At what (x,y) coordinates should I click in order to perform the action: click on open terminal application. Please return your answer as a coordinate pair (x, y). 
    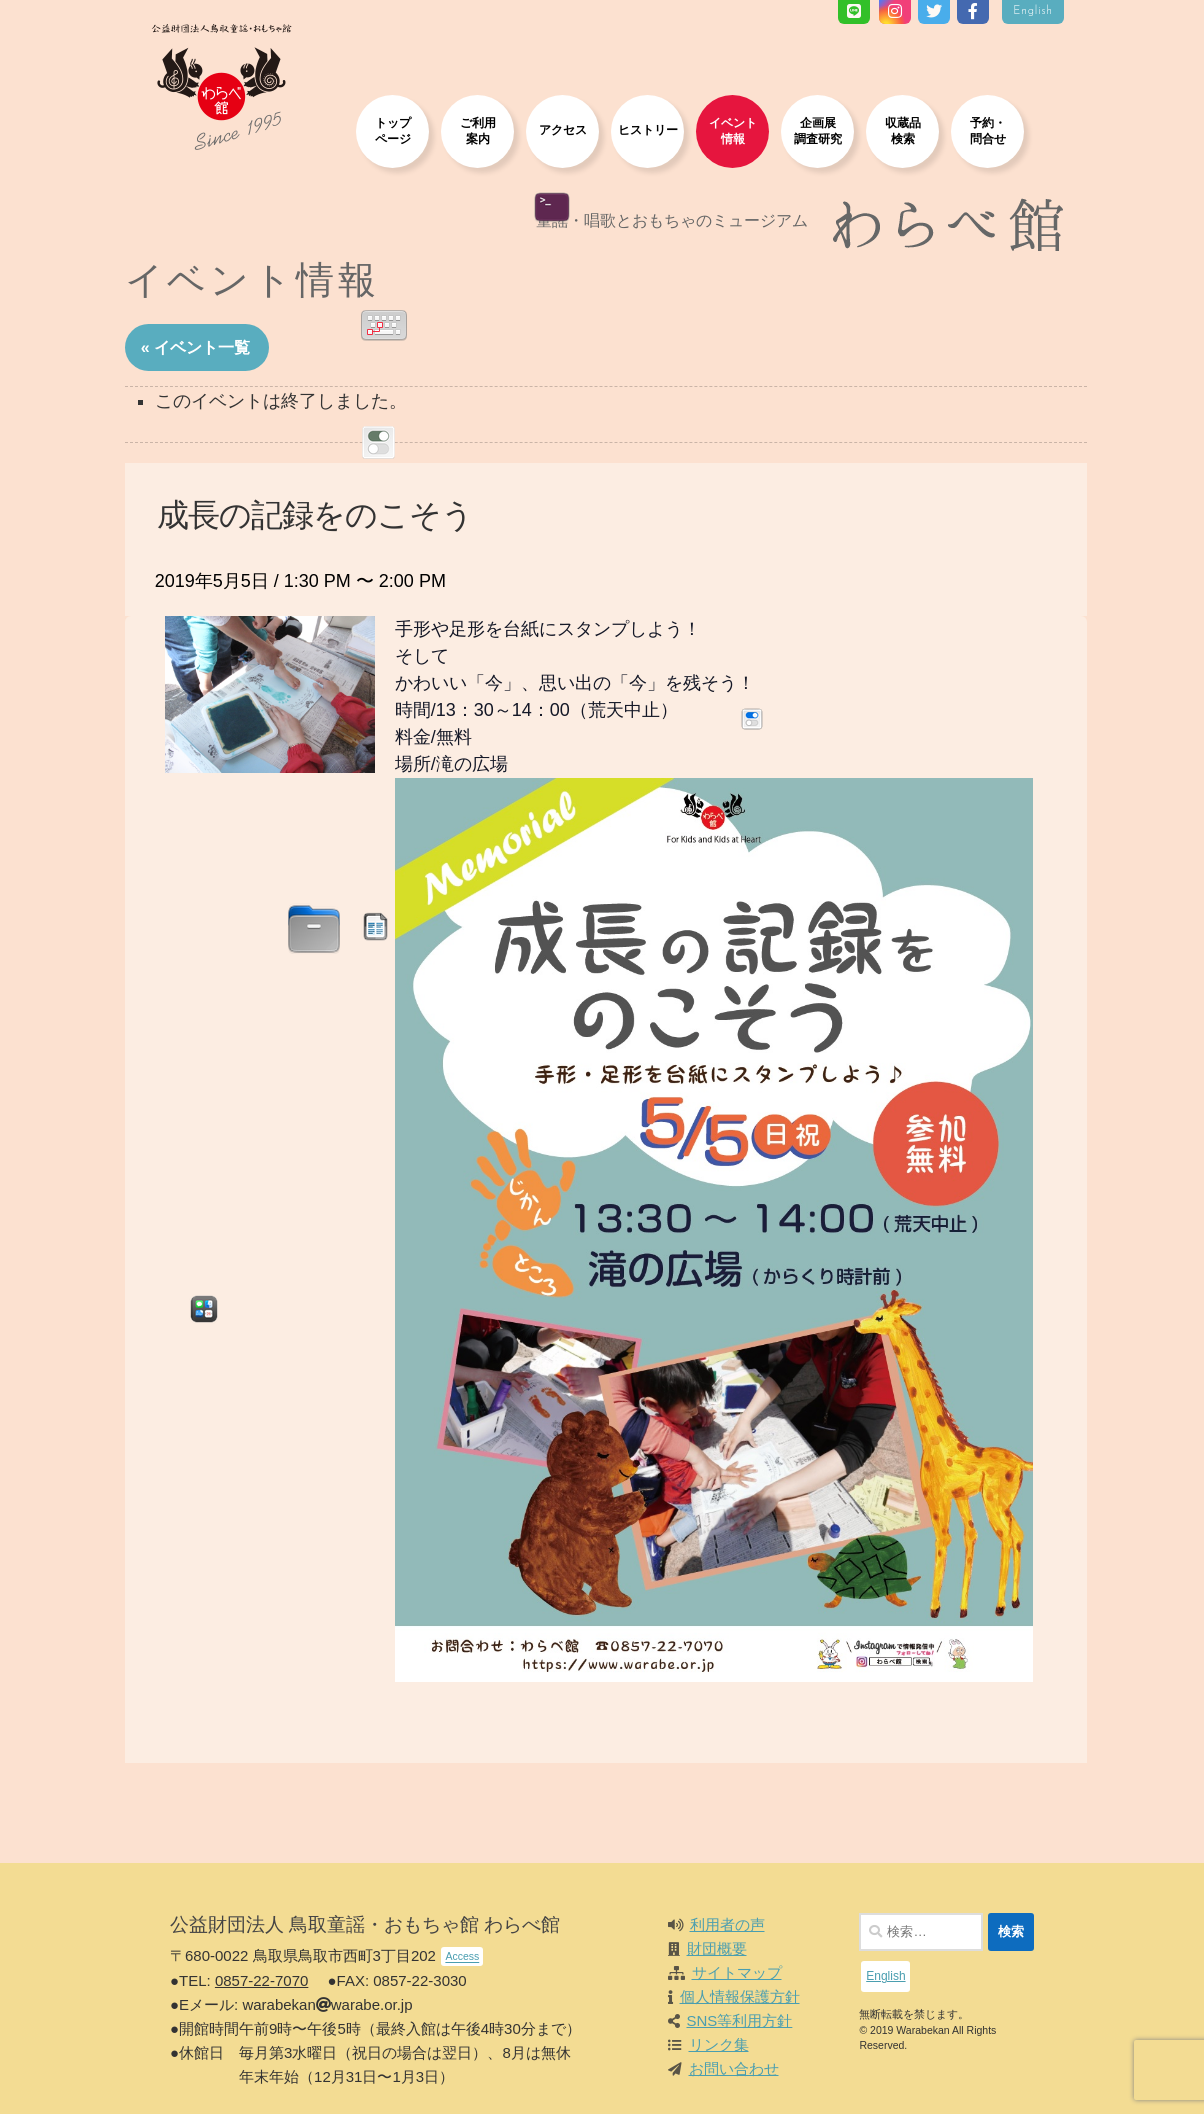
    Looking at the image, I should click on (552, 207).